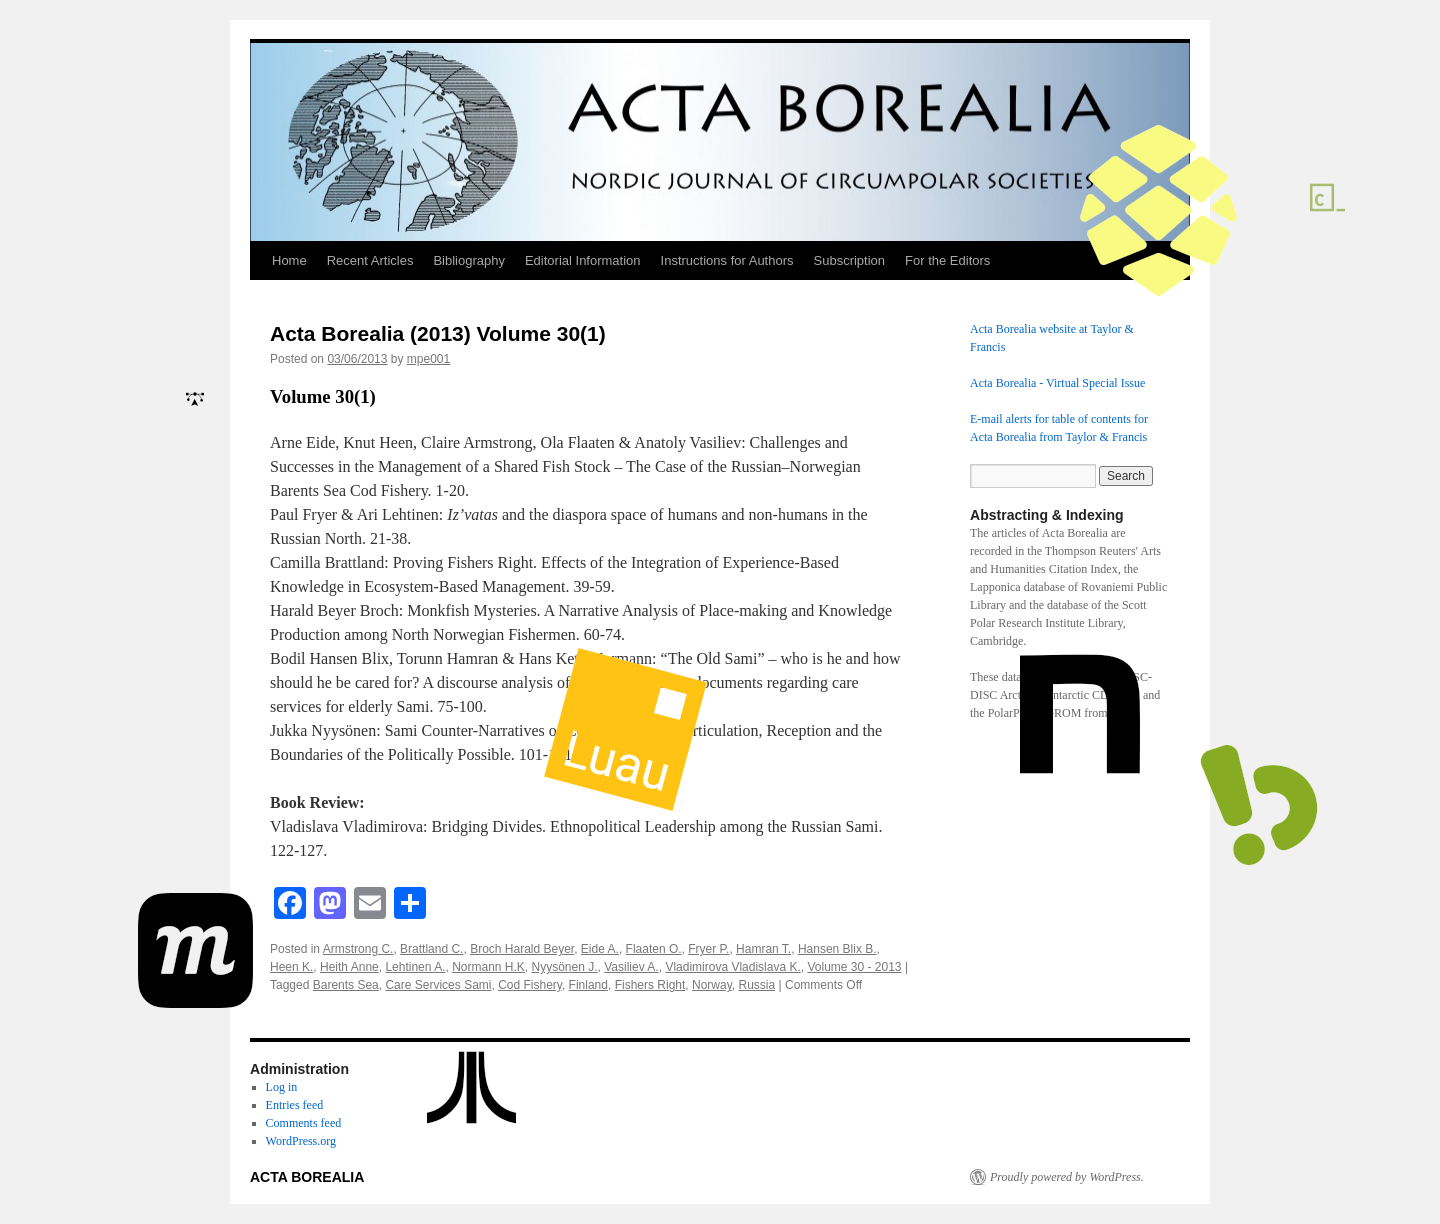  I want to click on luau programming language logo, so click(625, 729).